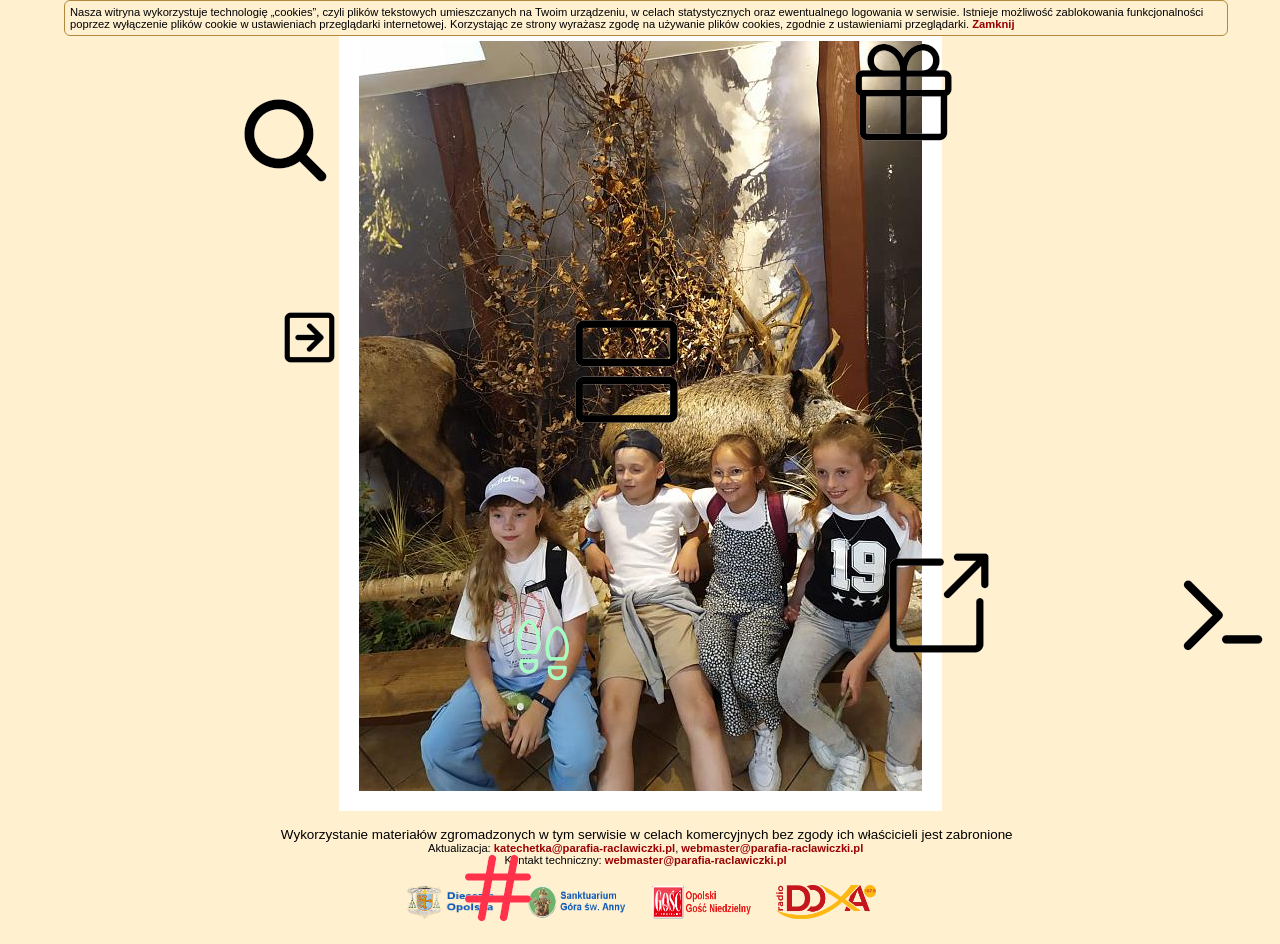  Describe the element at coordinates (626, 371) in the screenshot. I see `switch to row view layout` at that location.